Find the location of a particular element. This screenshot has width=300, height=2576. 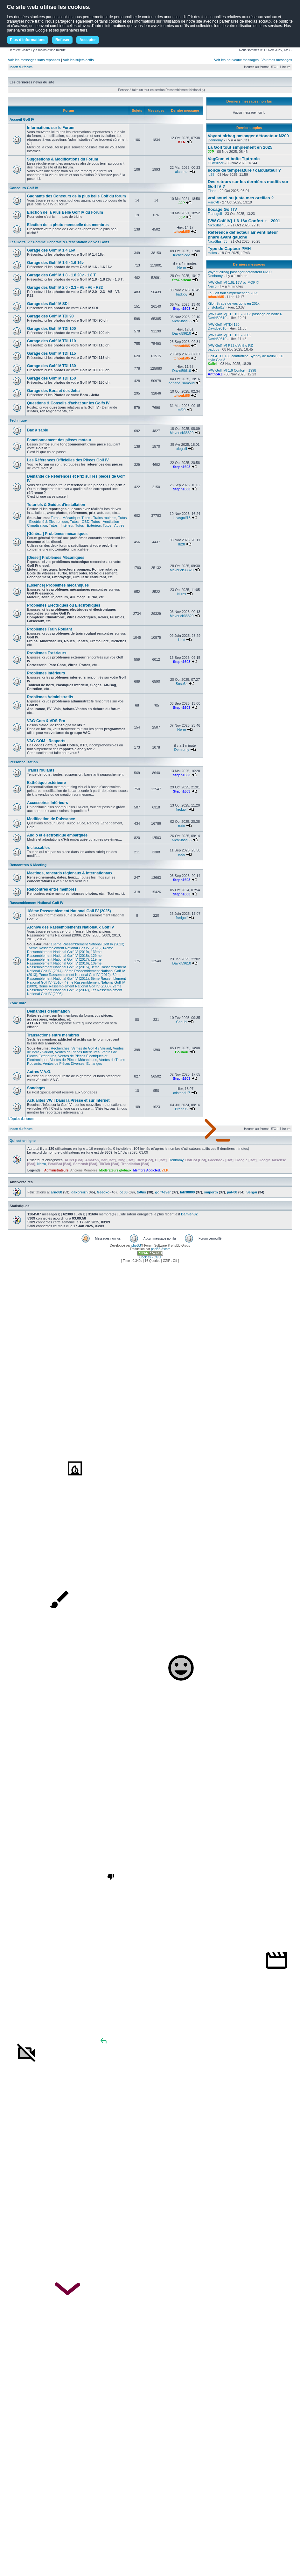

create a new video or movie project is located at coordinates (276, 1960).